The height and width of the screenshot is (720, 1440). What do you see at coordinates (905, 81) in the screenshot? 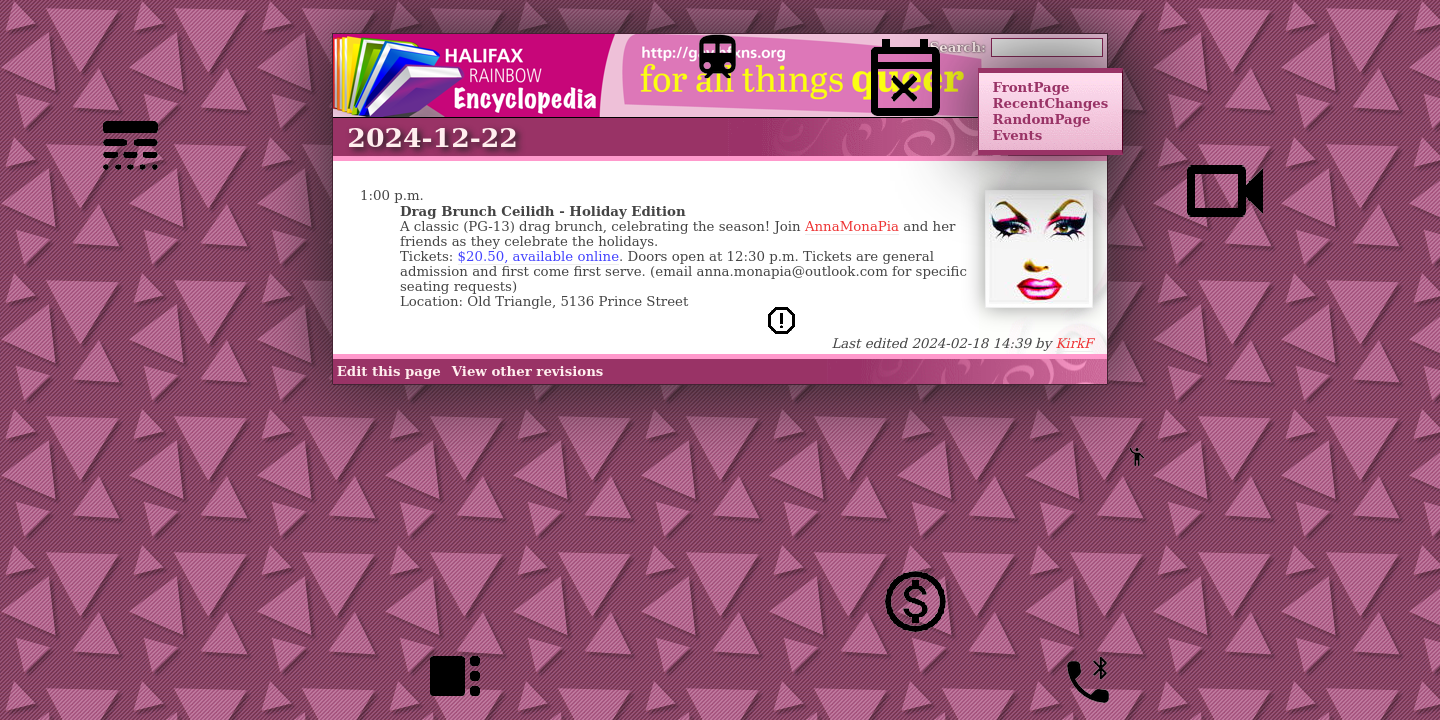
I see `indicates a cancelled or unavailable event` at bounding box center [905, 81].